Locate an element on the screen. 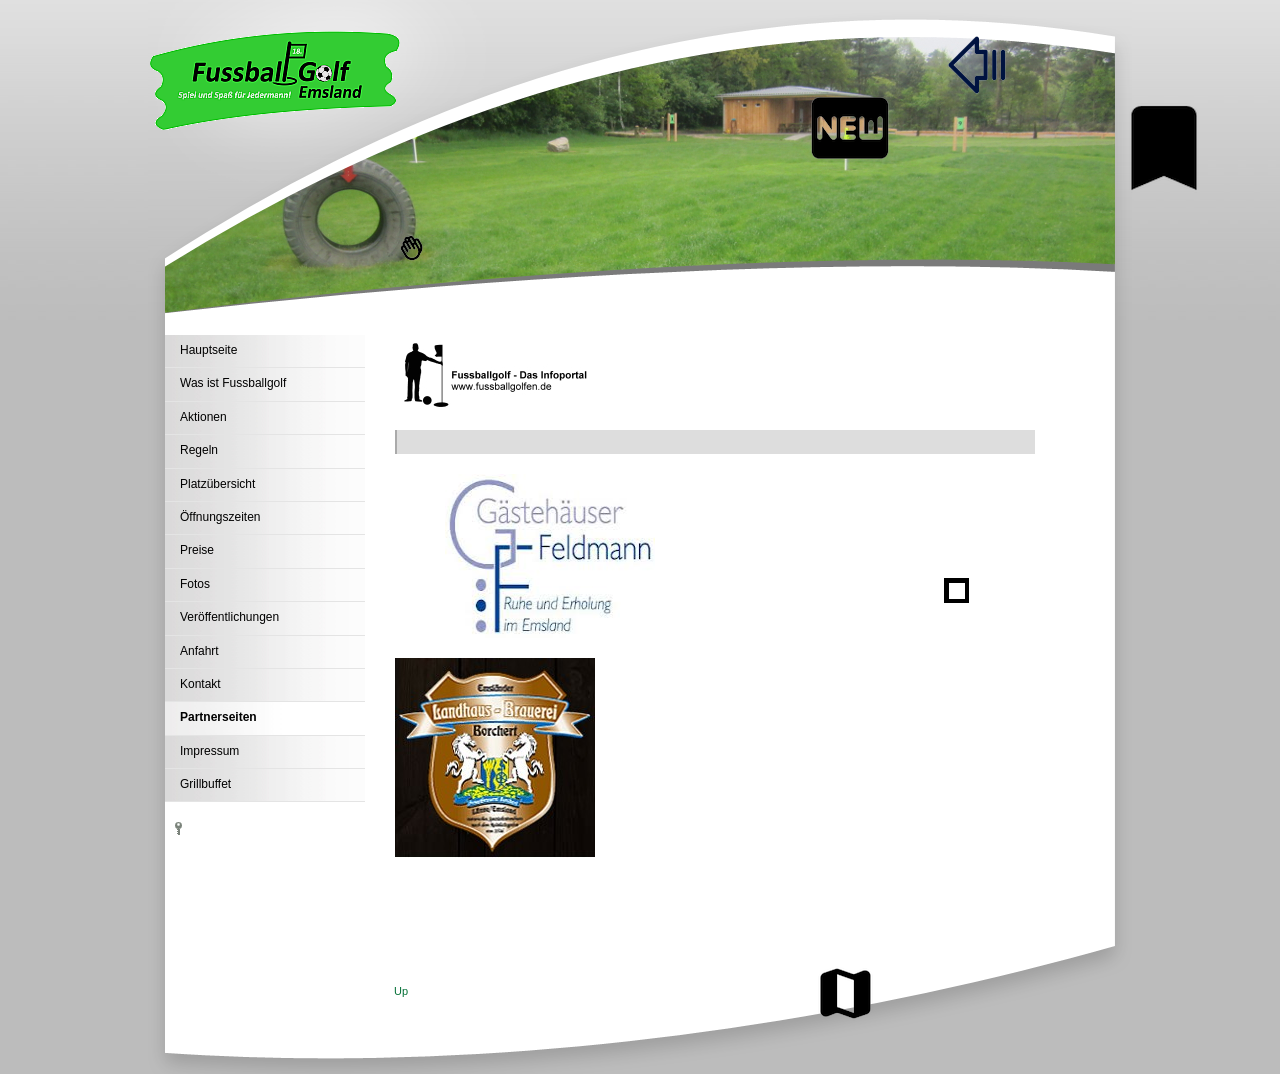 The height and width of the screenshot is (1074, 1280). give applause or show appreciation is located at coordinates (412, 248).